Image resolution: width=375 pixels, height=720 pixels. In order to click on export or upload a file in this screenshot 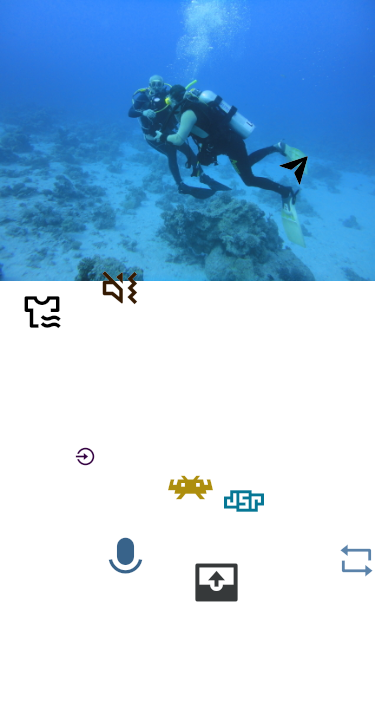, I will do `click(216, 582)`.